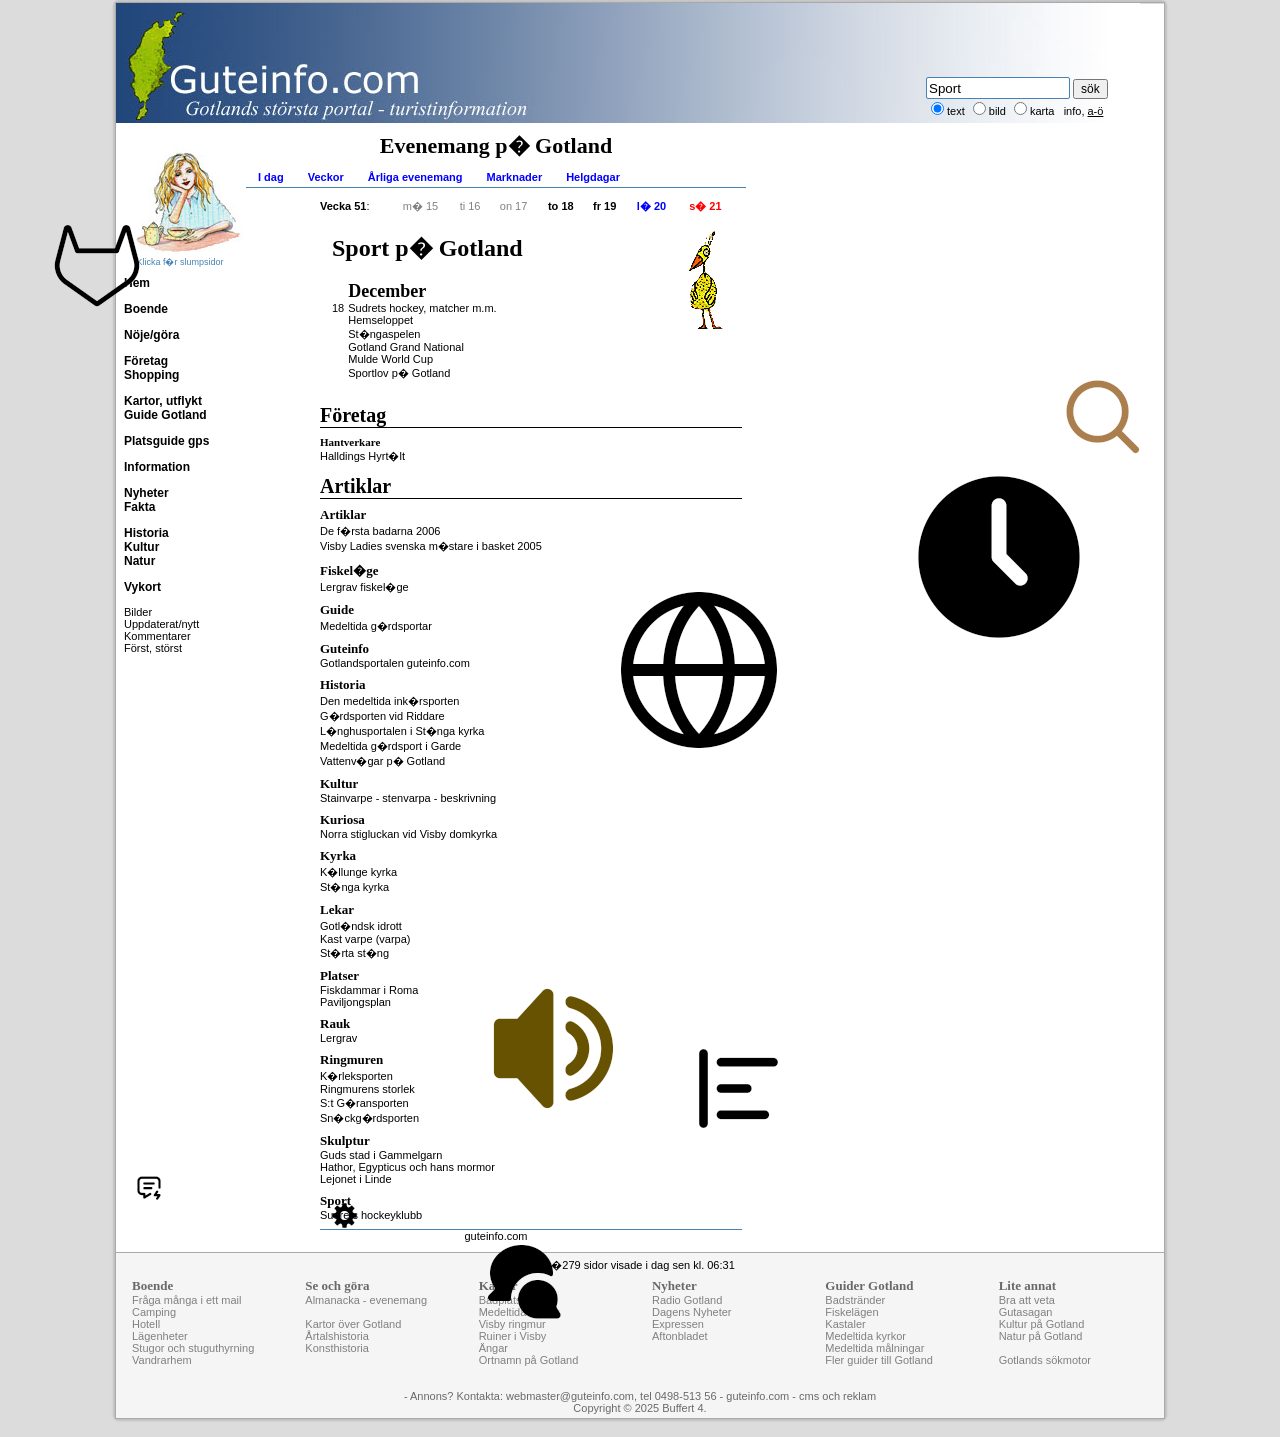 This screenshot has width=1280, height=1437. What do you see at coordinates (699, 670) in the screenshot?
I see `access website or browse the web` at bounding box center [699, 670].